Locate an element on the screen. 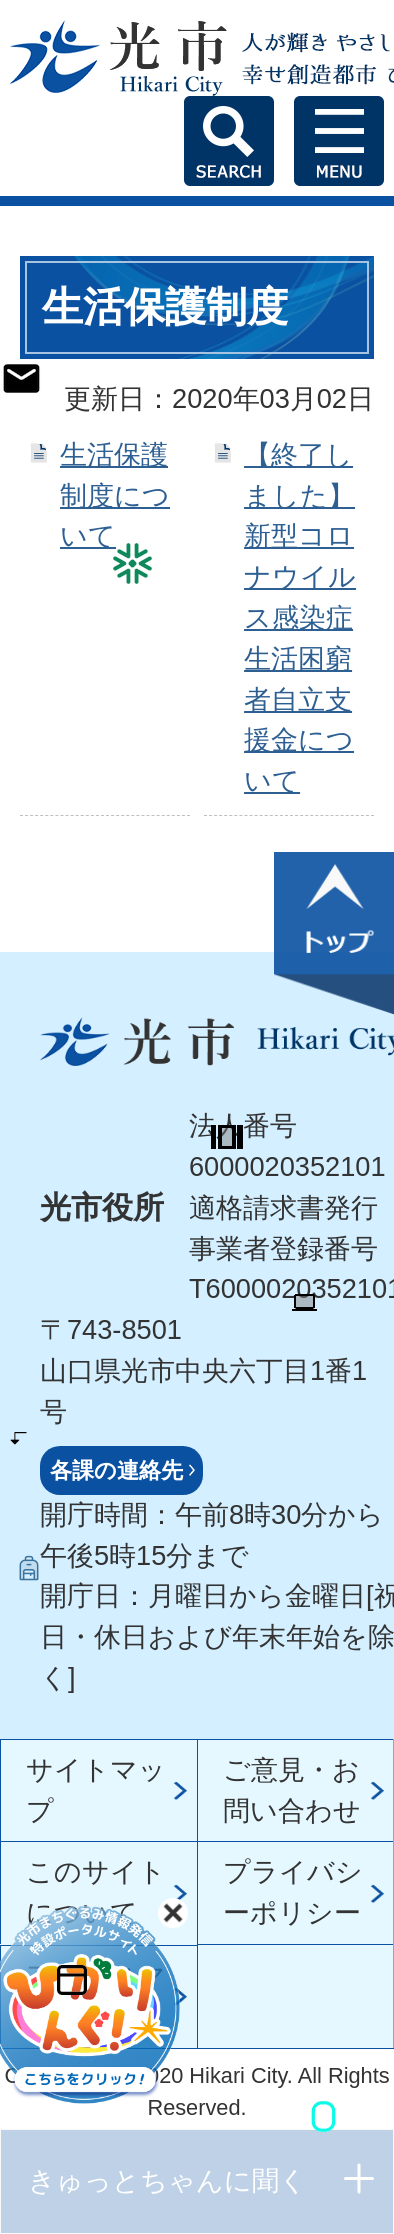 The image size is (394, 2234). switch to laptop or desktop view is located at coordinates (304, 1302).